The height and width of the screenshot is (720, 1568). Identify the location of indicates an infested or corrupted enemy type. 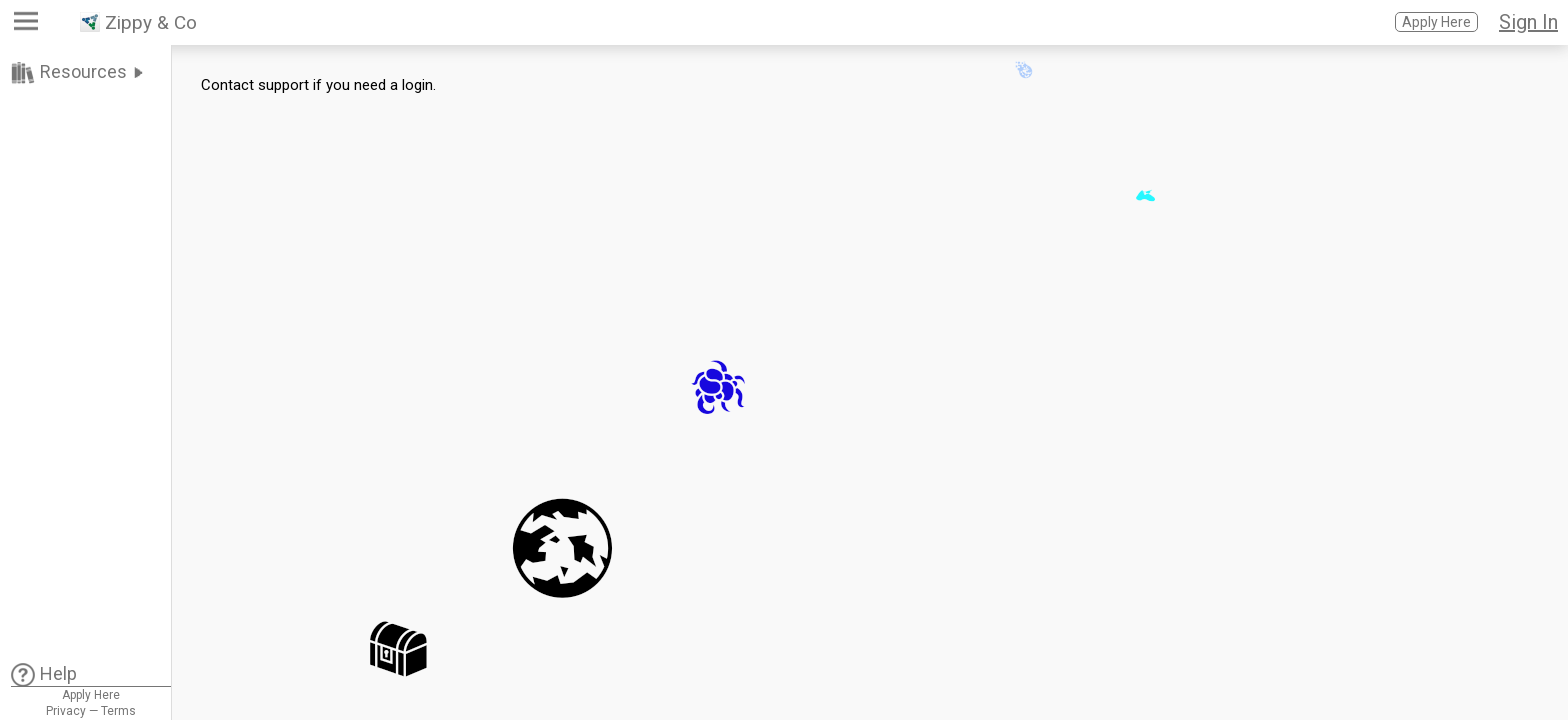
(718, 387).